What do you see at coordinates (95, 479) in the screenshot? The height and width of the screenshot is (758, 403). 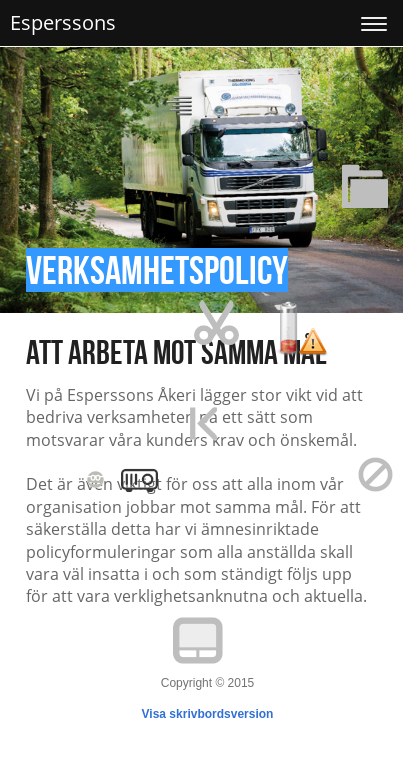 I see `indicates a nerdy or intellectual reaction` at bounding box center [95, 479].